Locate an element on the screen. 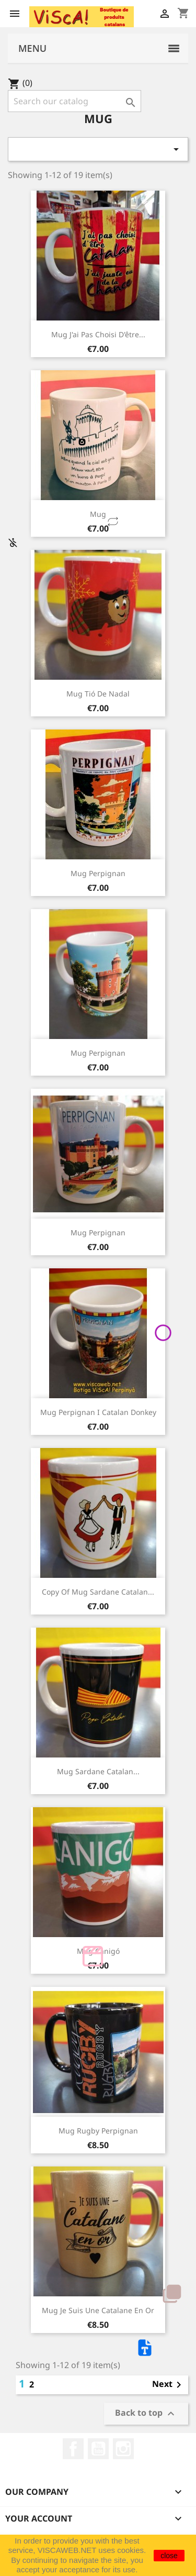 This screenshot has height=2576, width=196. indicates 0% progress or empty state is located at coordinates (163, 1333).